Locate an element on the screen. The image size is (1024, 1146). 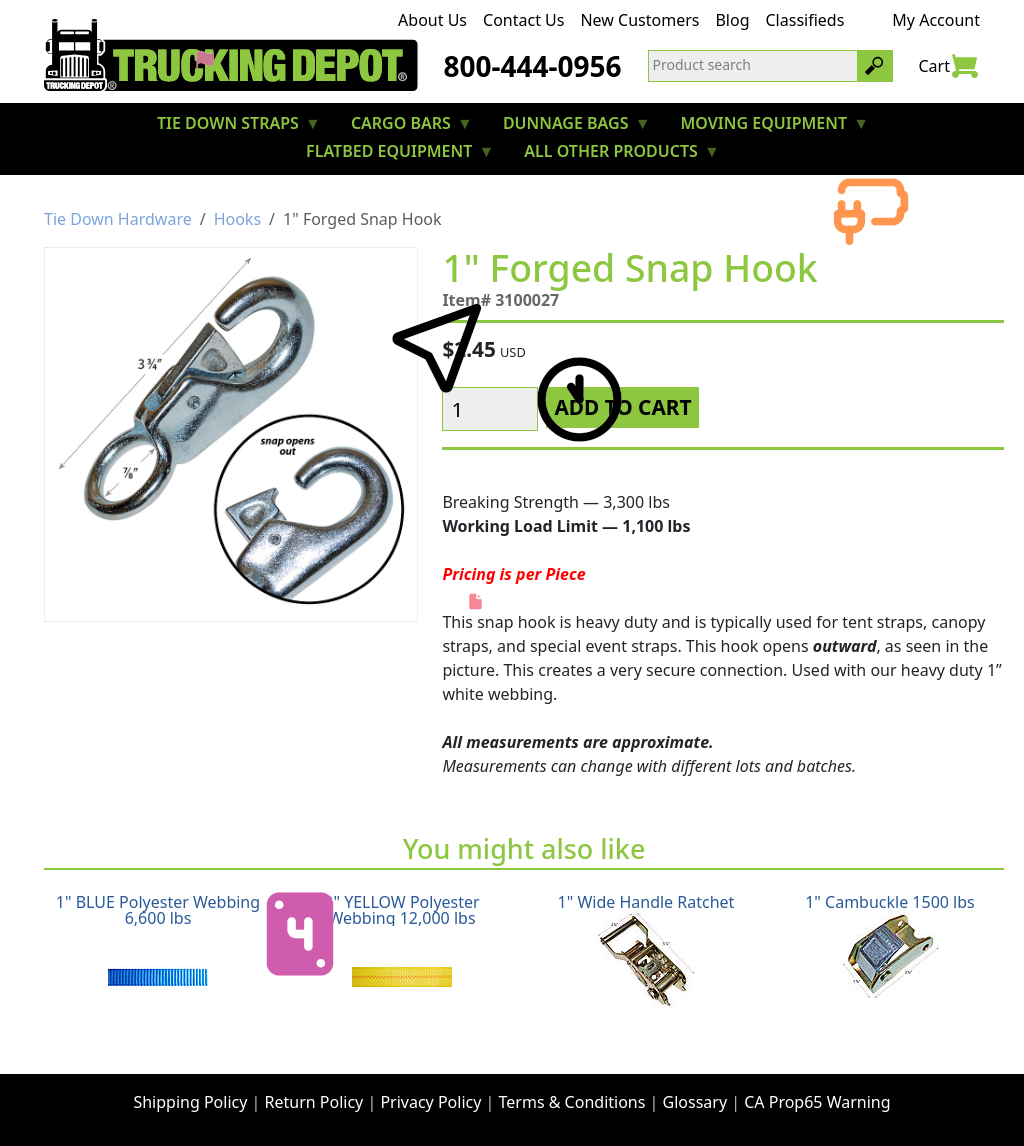
a four of clubs playing card is located at coordinates (300, 934).